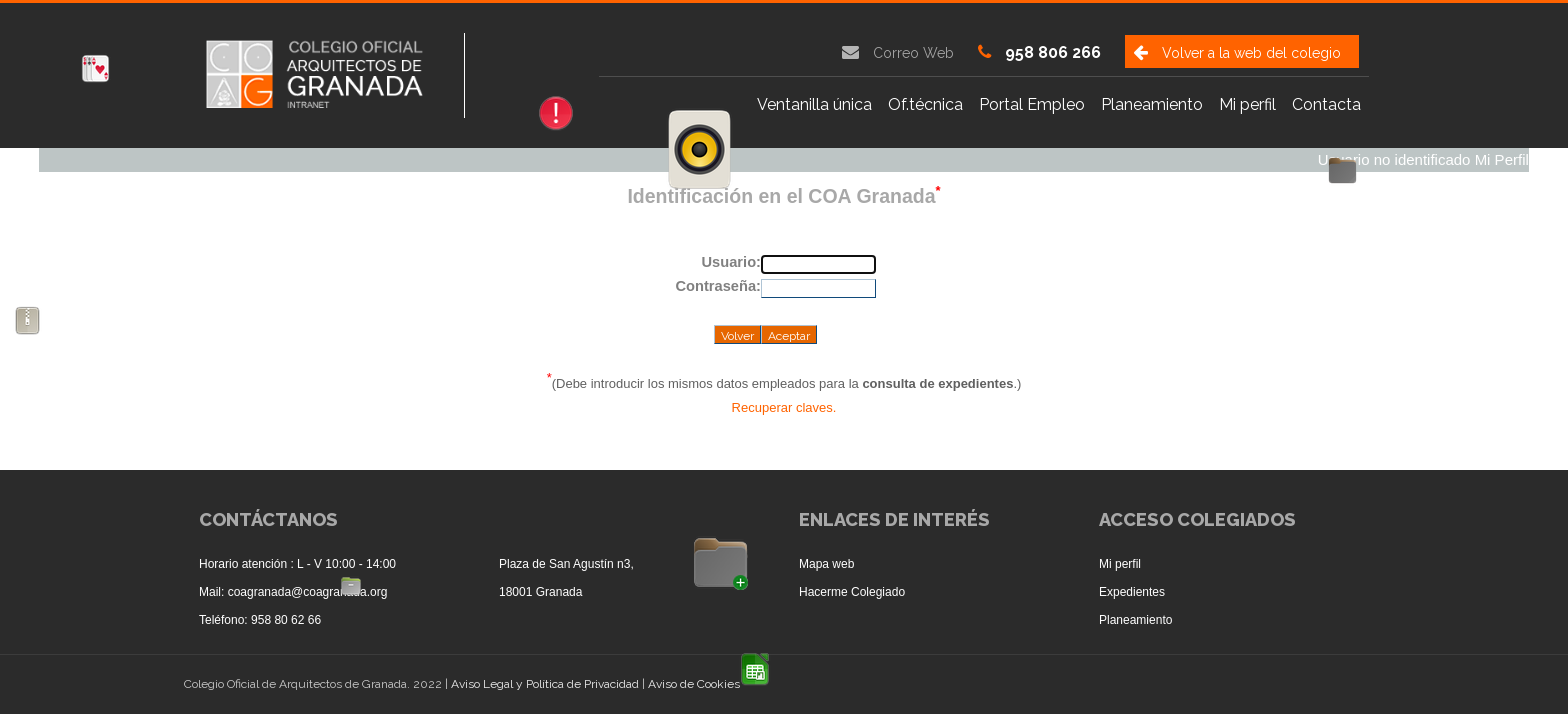 The image size is (1568, 720). I want to click on open file roller archive manager, so click(27, 320).